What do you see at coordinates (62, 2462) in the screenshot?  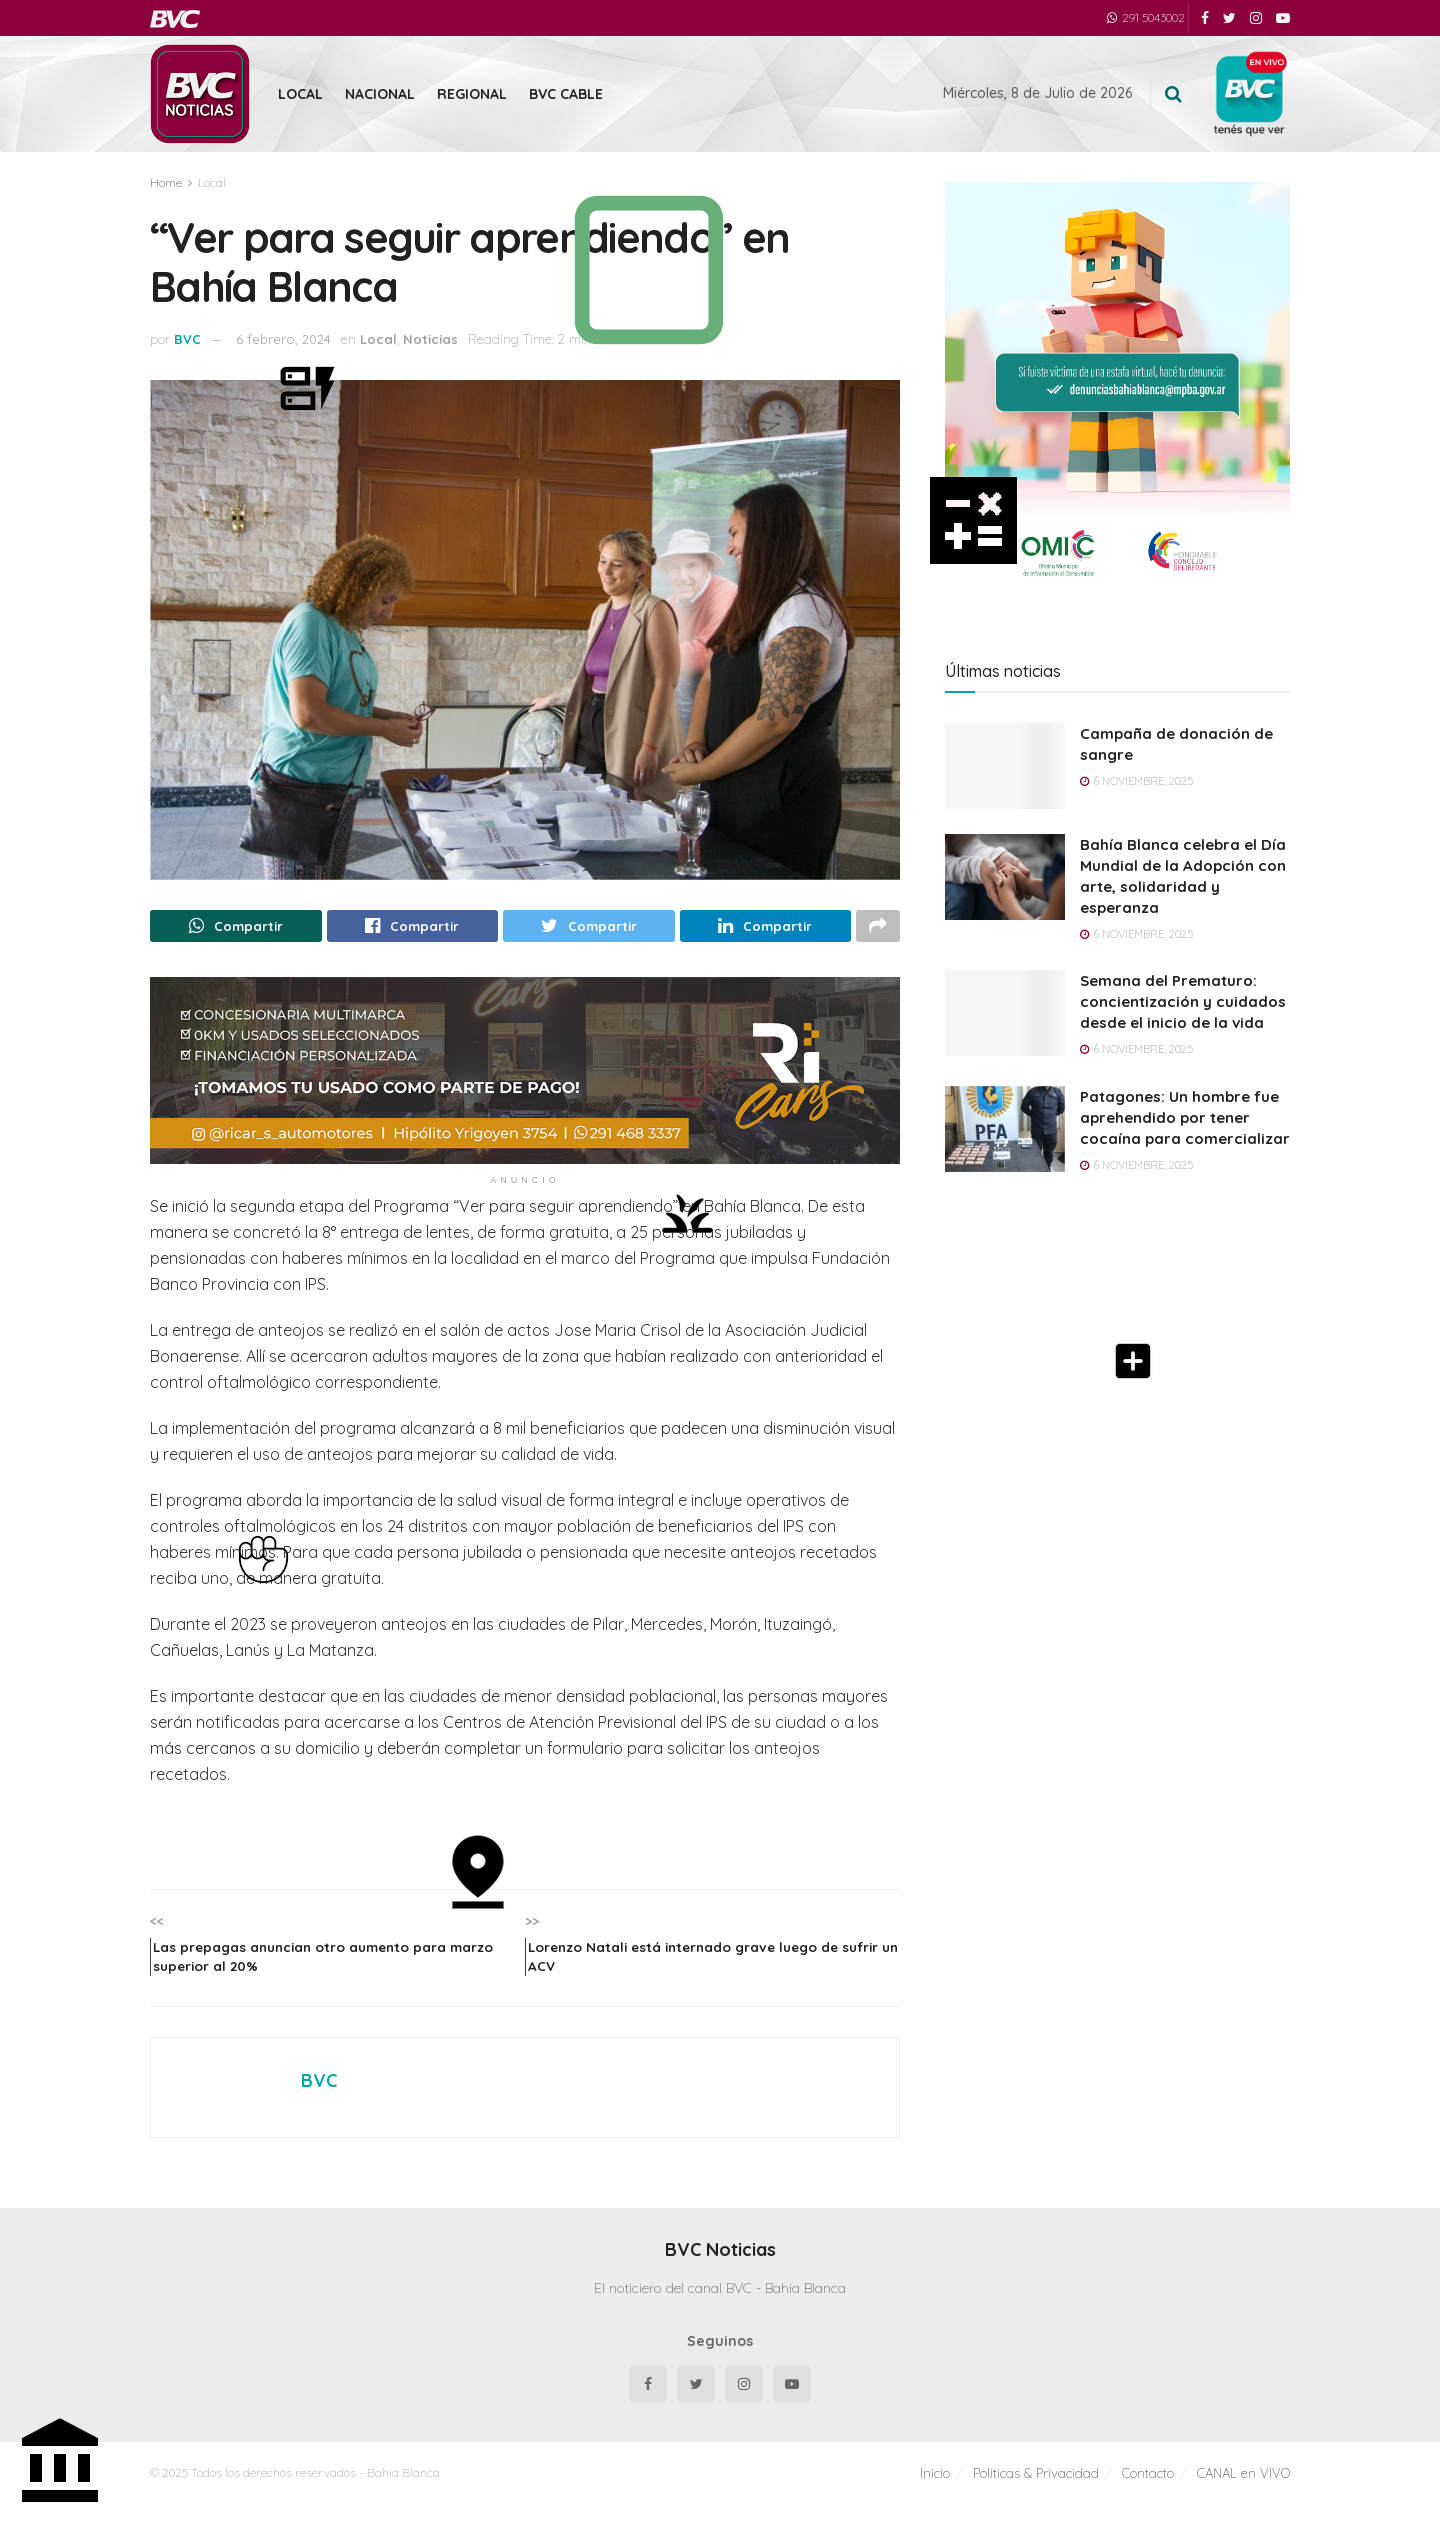 I see `access banking or financial services` at bounding box center [62, 2462].